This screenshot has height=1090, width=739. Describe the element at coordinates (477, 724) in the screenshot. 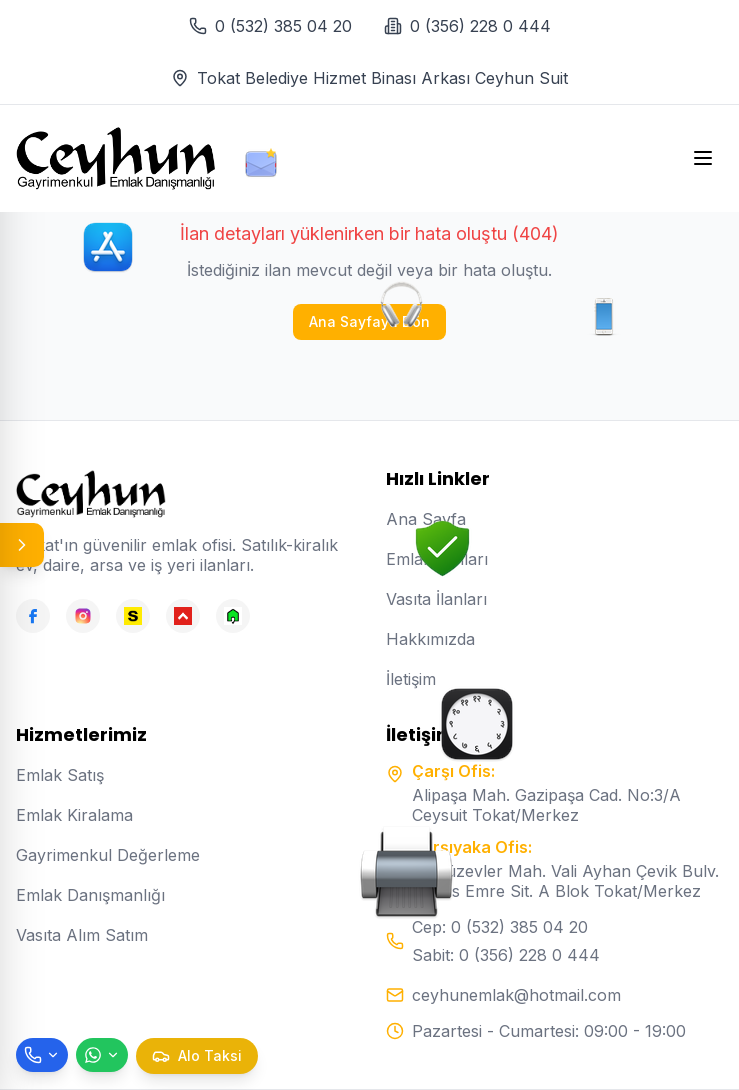

I see `open the clock app` at that location.